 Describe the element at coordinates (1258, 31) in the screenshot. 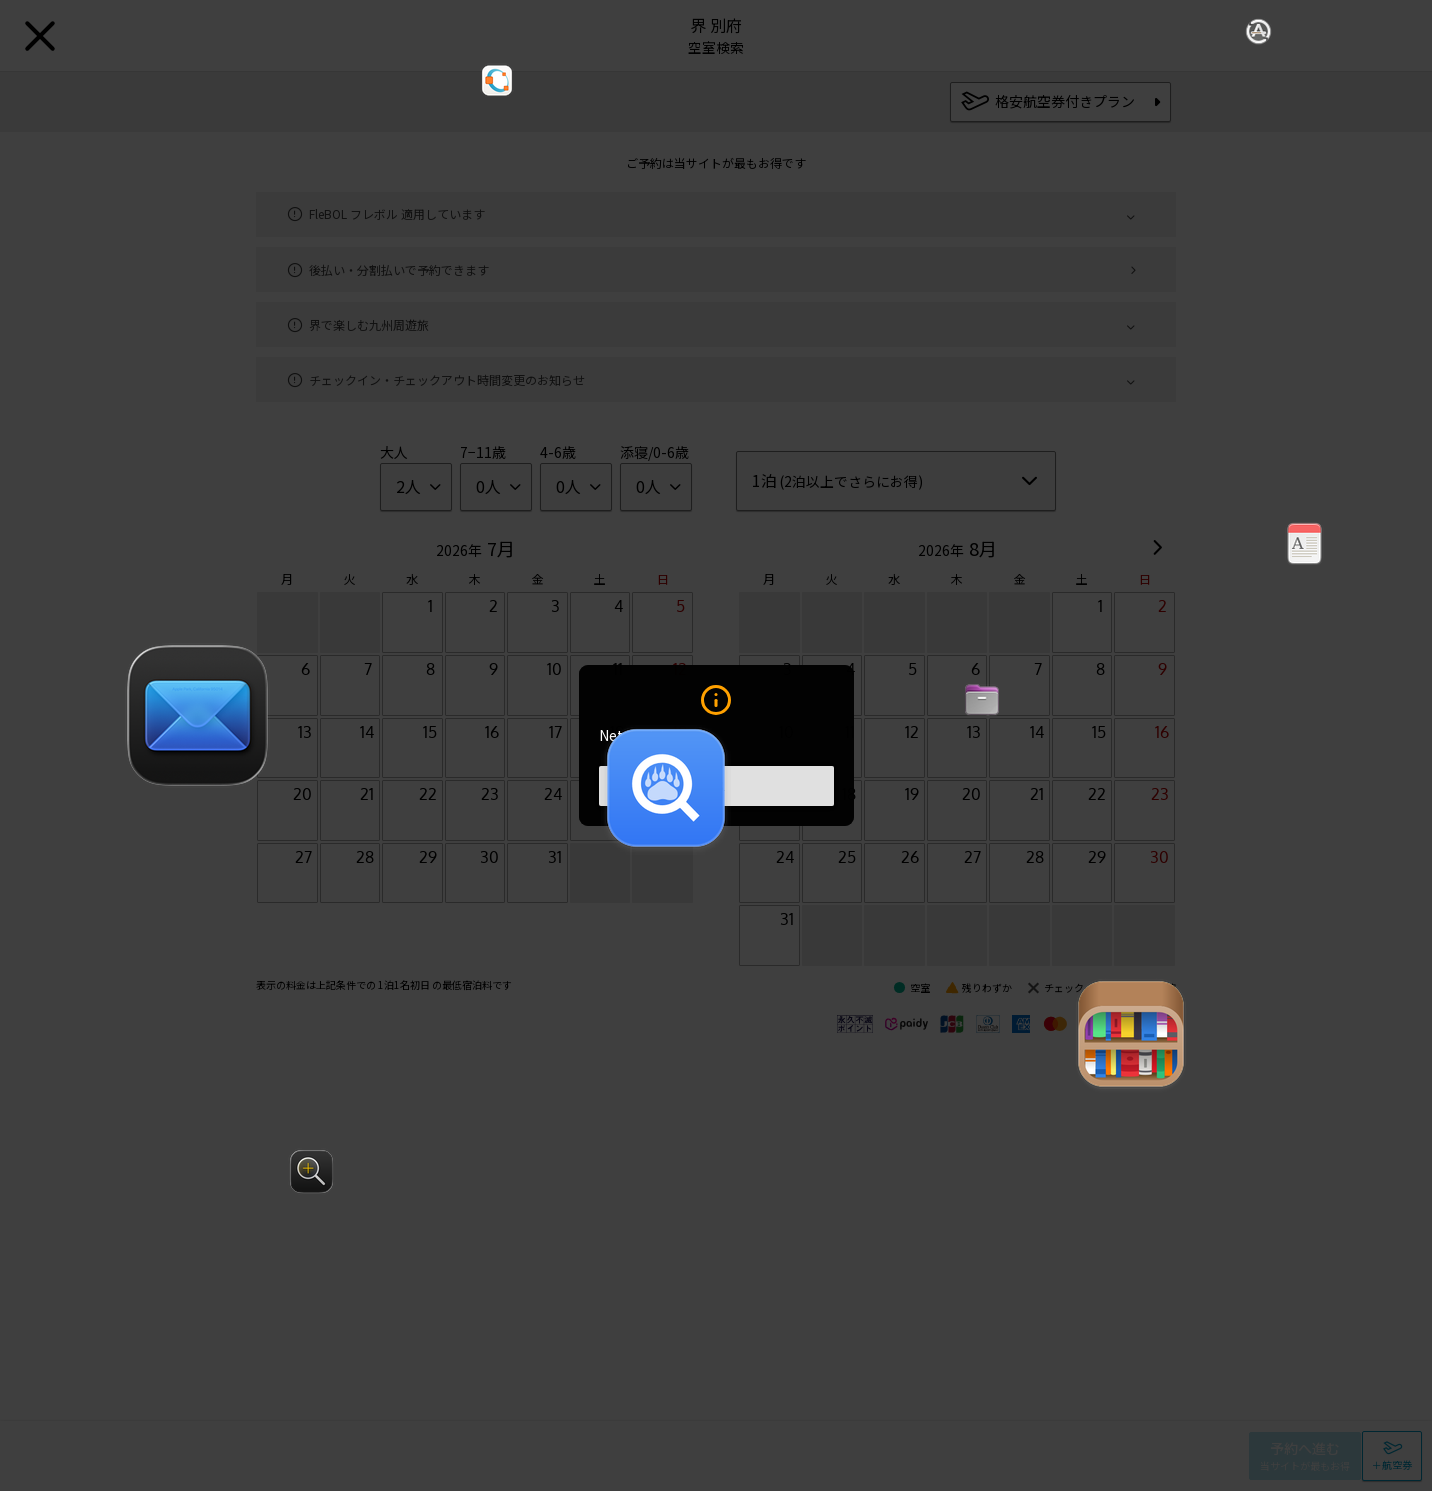

I see `check for available software updates` at that location.